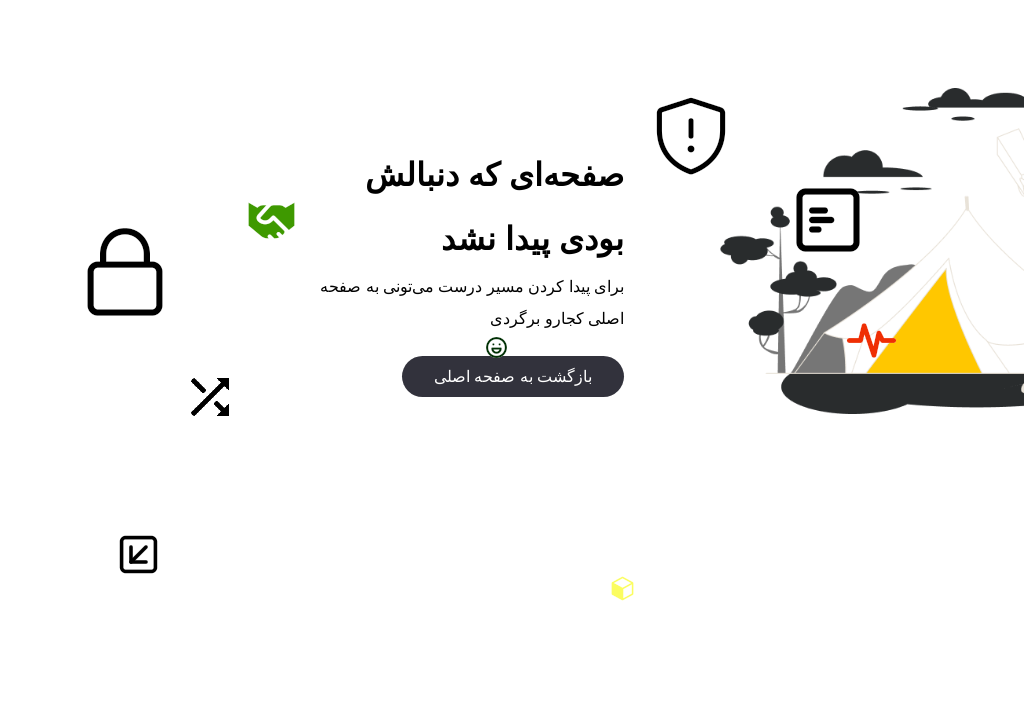  What do you see at coordinates (622, 588) in the screenshot?
I see `view 3D model or object` at bounding box center [622, 588].